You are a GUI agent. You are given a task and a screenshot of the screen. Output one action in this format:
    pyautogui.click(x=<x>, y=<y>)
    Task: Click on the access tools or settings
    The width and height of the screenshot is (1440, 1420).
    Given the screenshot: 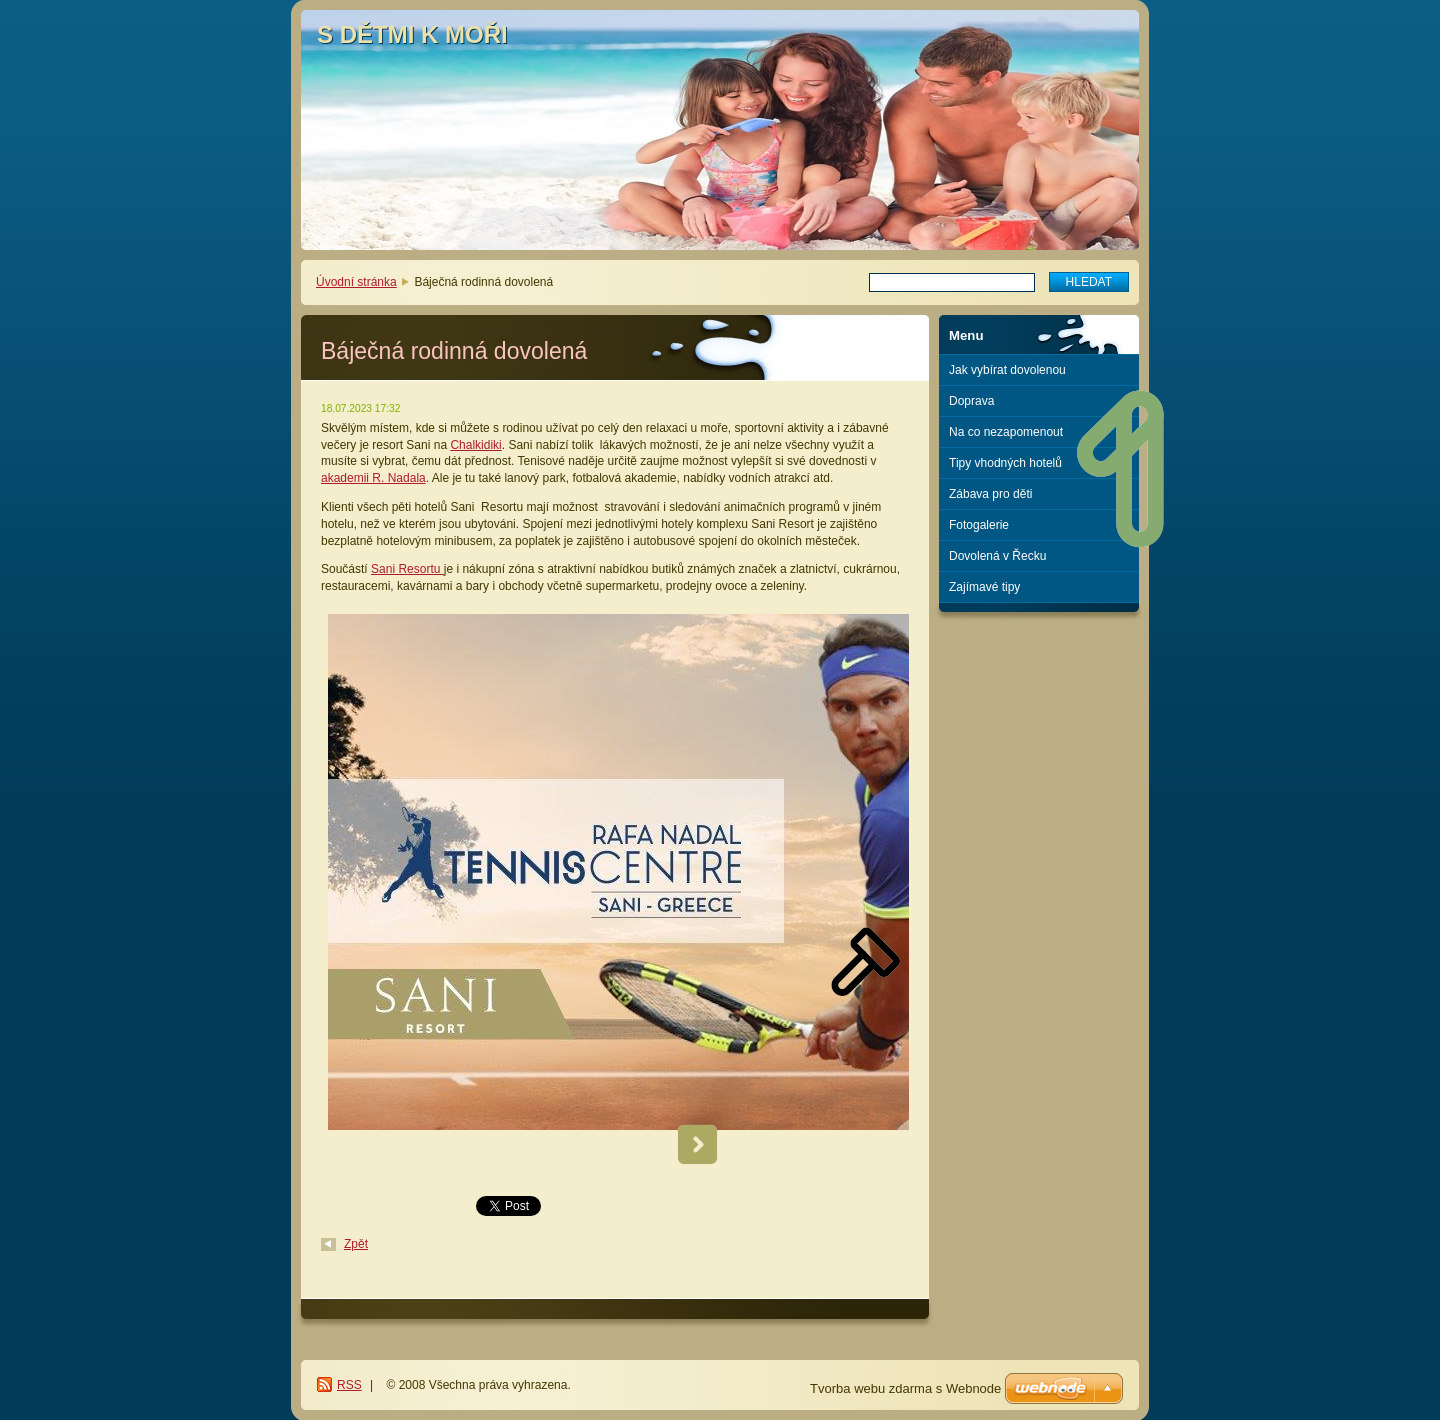 What is the action you would take?
    pyautogui.click(x=865, y=961)
    